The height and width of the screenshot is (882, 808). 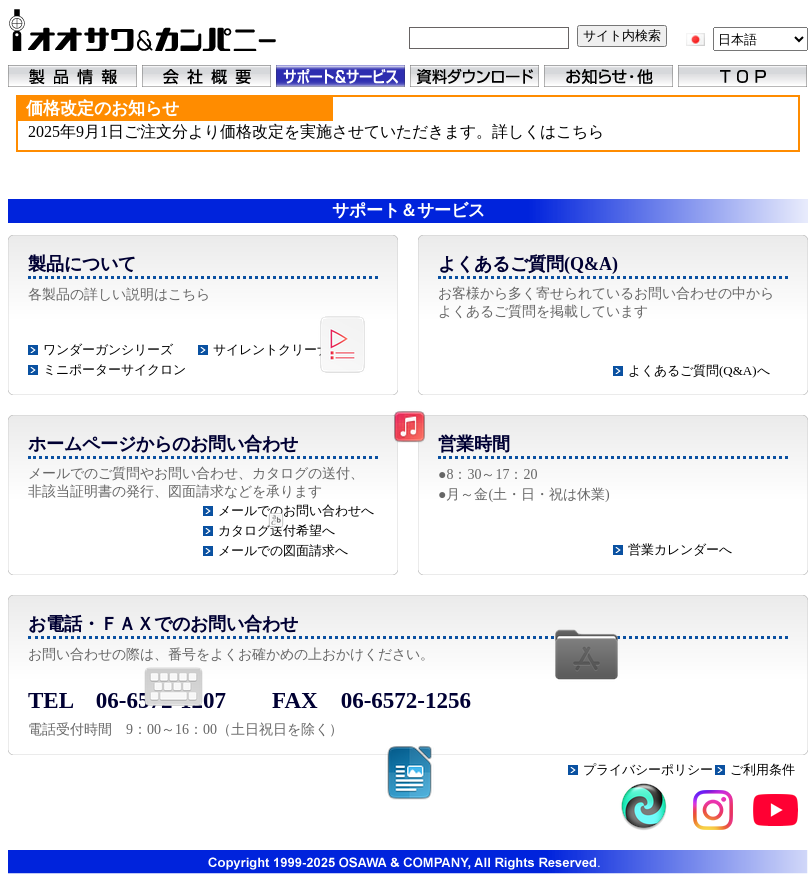 I want to click on disk erasing or secure wipe in progress, so click(x=644, y=806).